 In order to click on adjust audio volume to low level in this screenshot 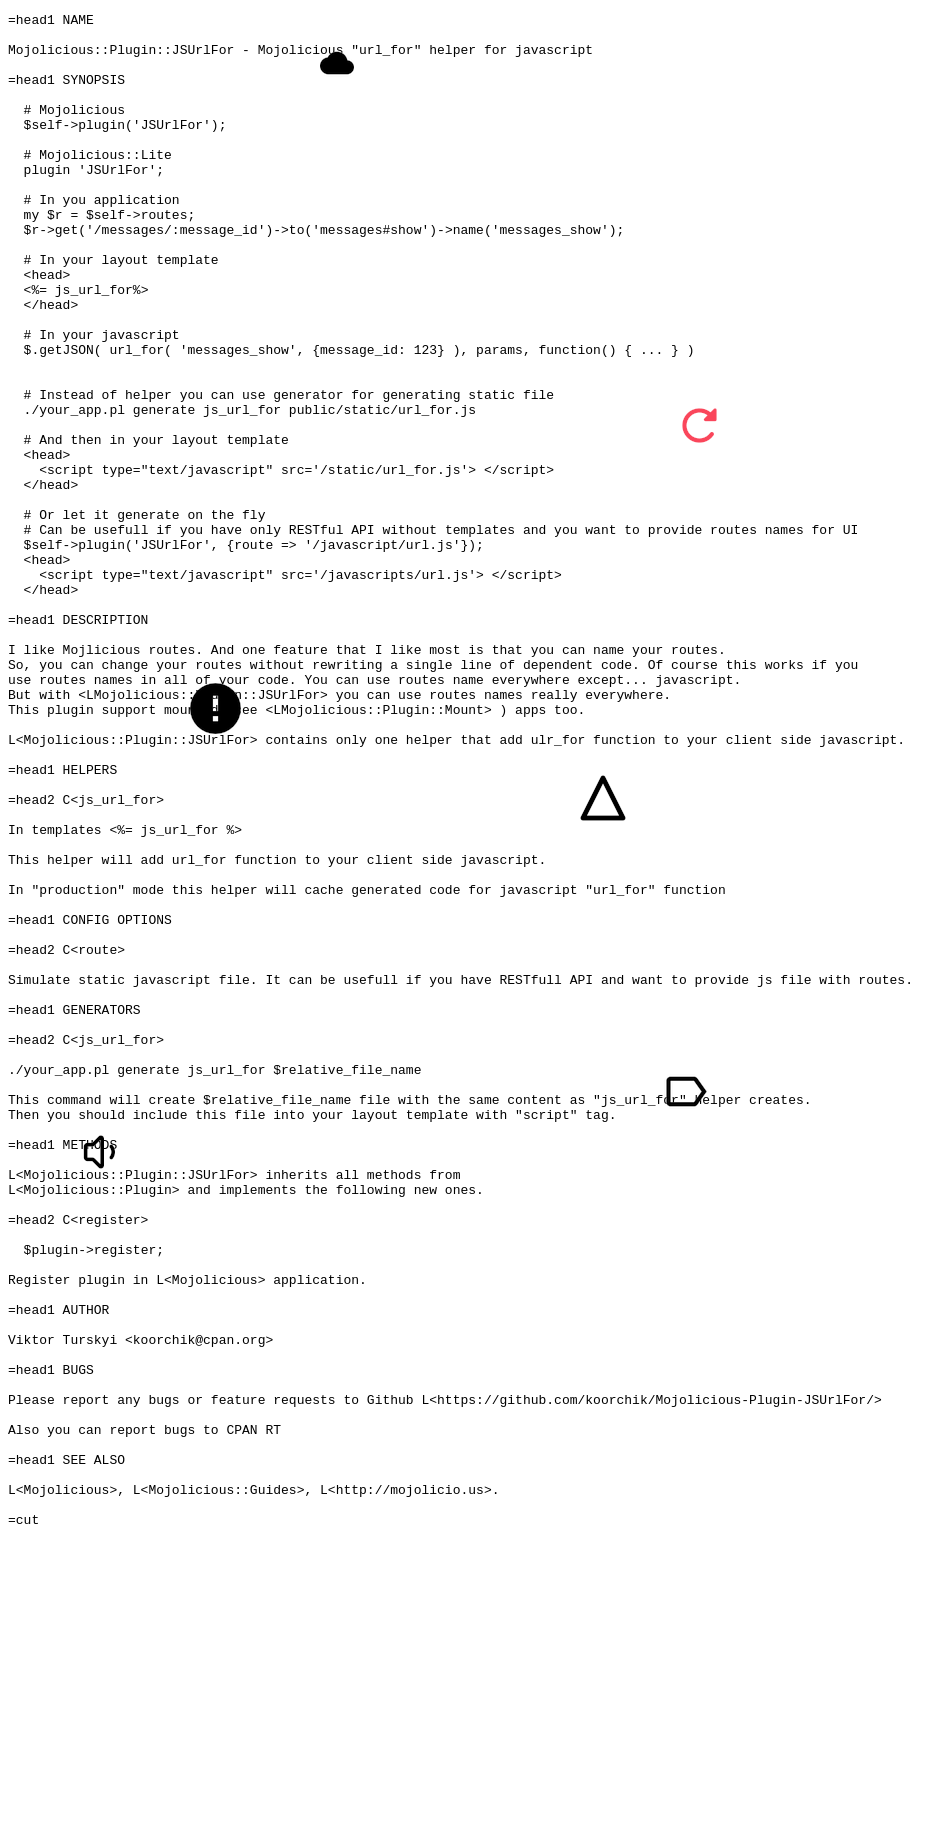, I will do `click(104, 1152)`.